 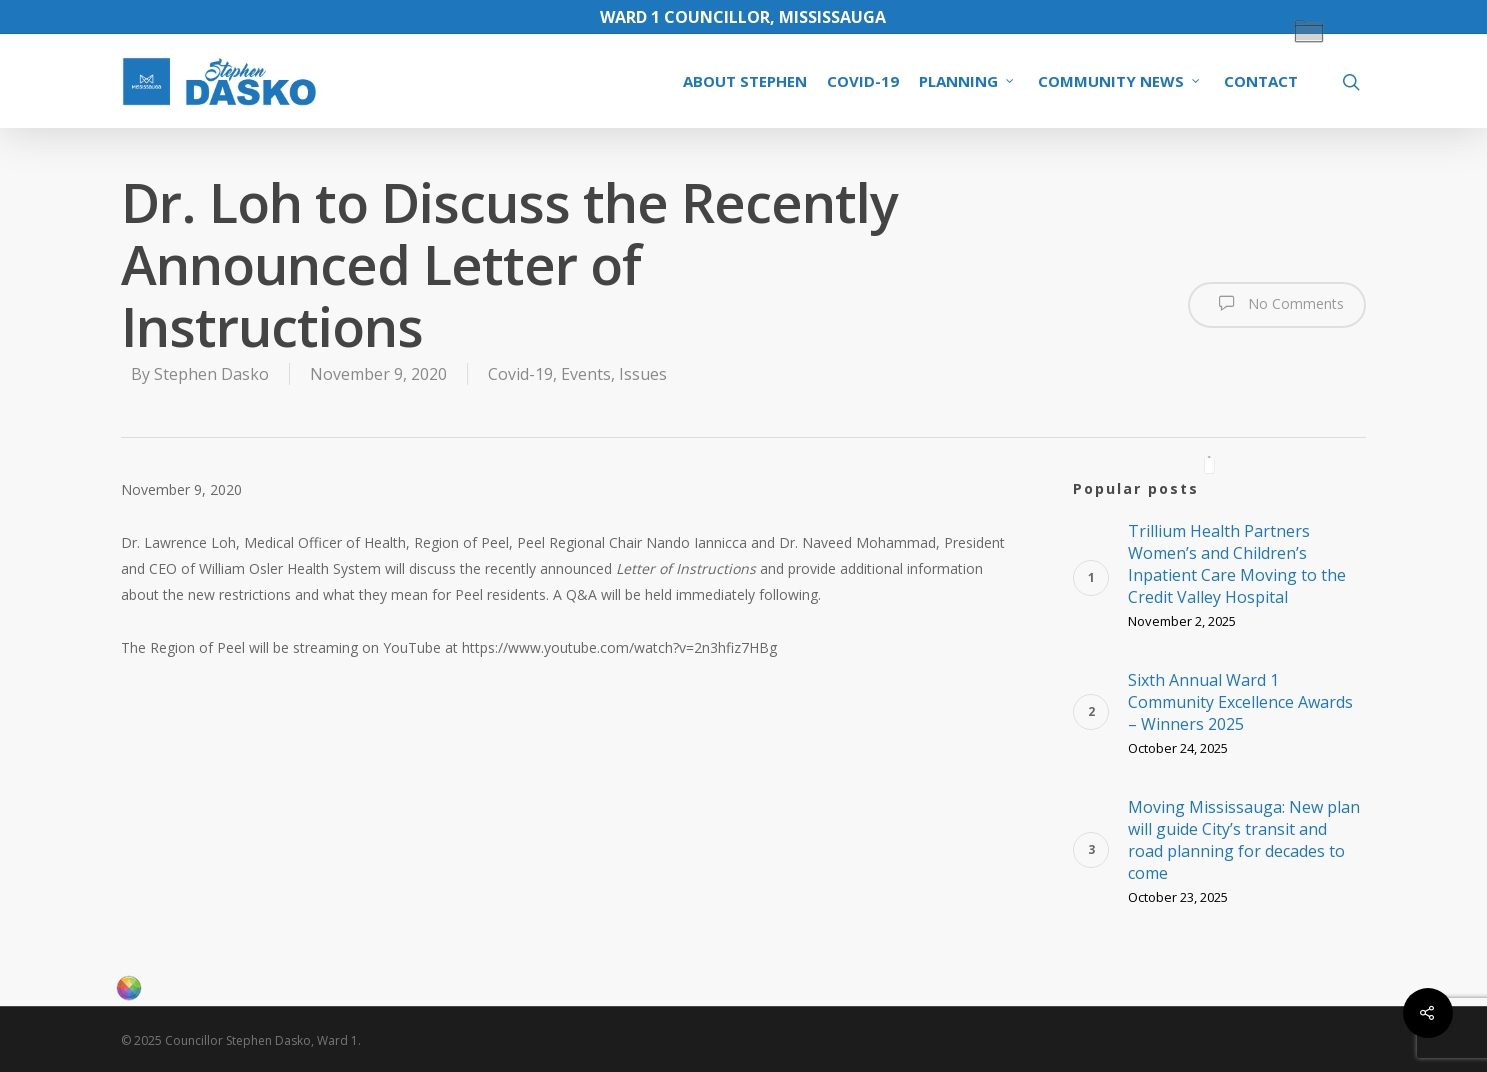 I want to click on selected folder in mail sidebar, so click(x=1309, y=31).